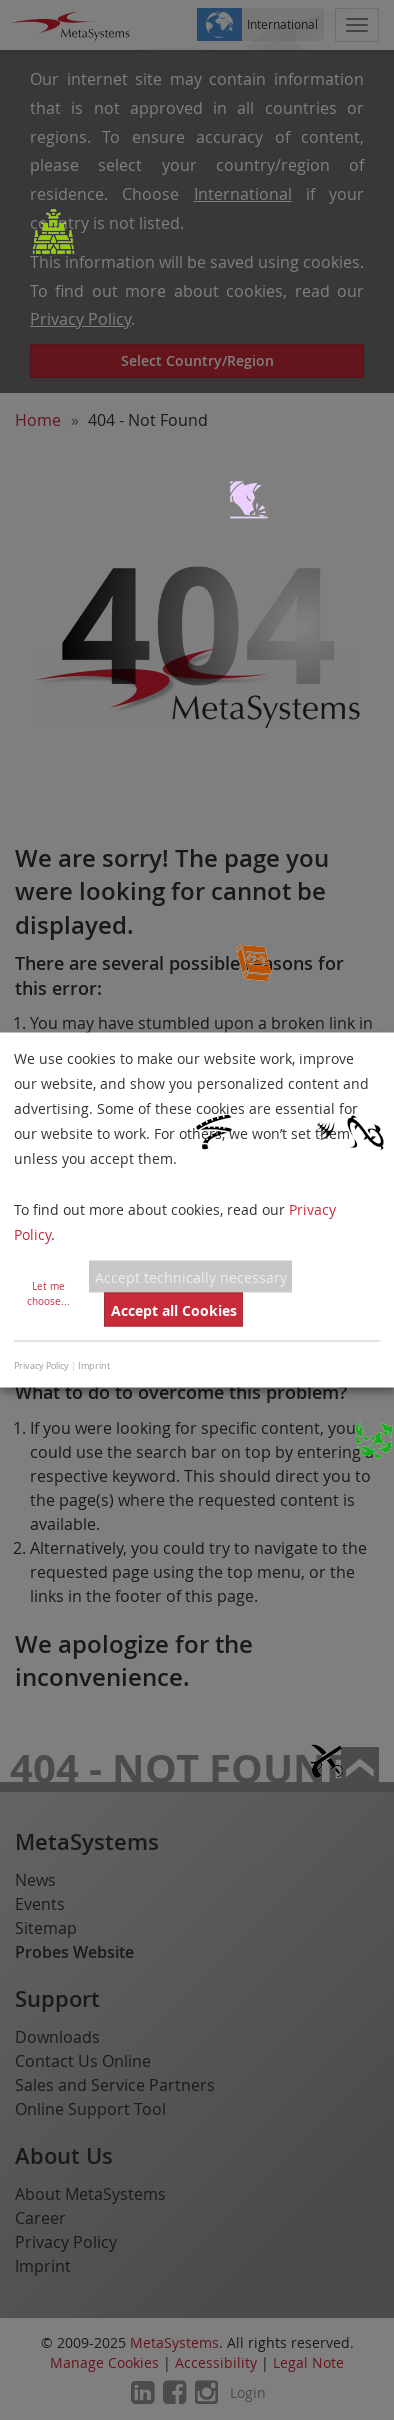 This screenshot has width=394, height=2420. What do you see at coordinates (325, 1131) in the screenshot?
I see `indicates sound or audio waves emitting` at bounding box center [325, 1131].